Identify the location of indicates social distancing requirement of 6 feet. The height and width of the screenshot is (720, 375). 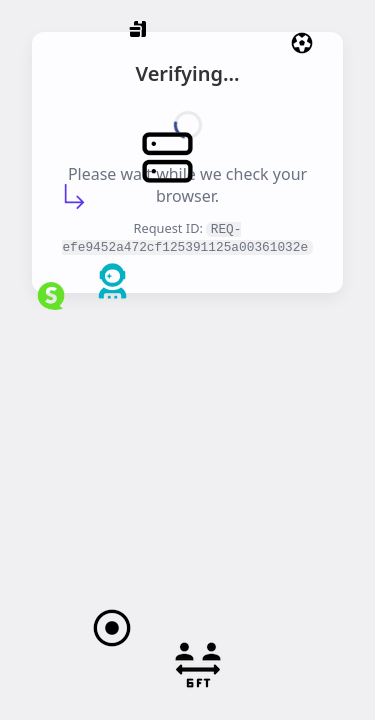
(198, 665).